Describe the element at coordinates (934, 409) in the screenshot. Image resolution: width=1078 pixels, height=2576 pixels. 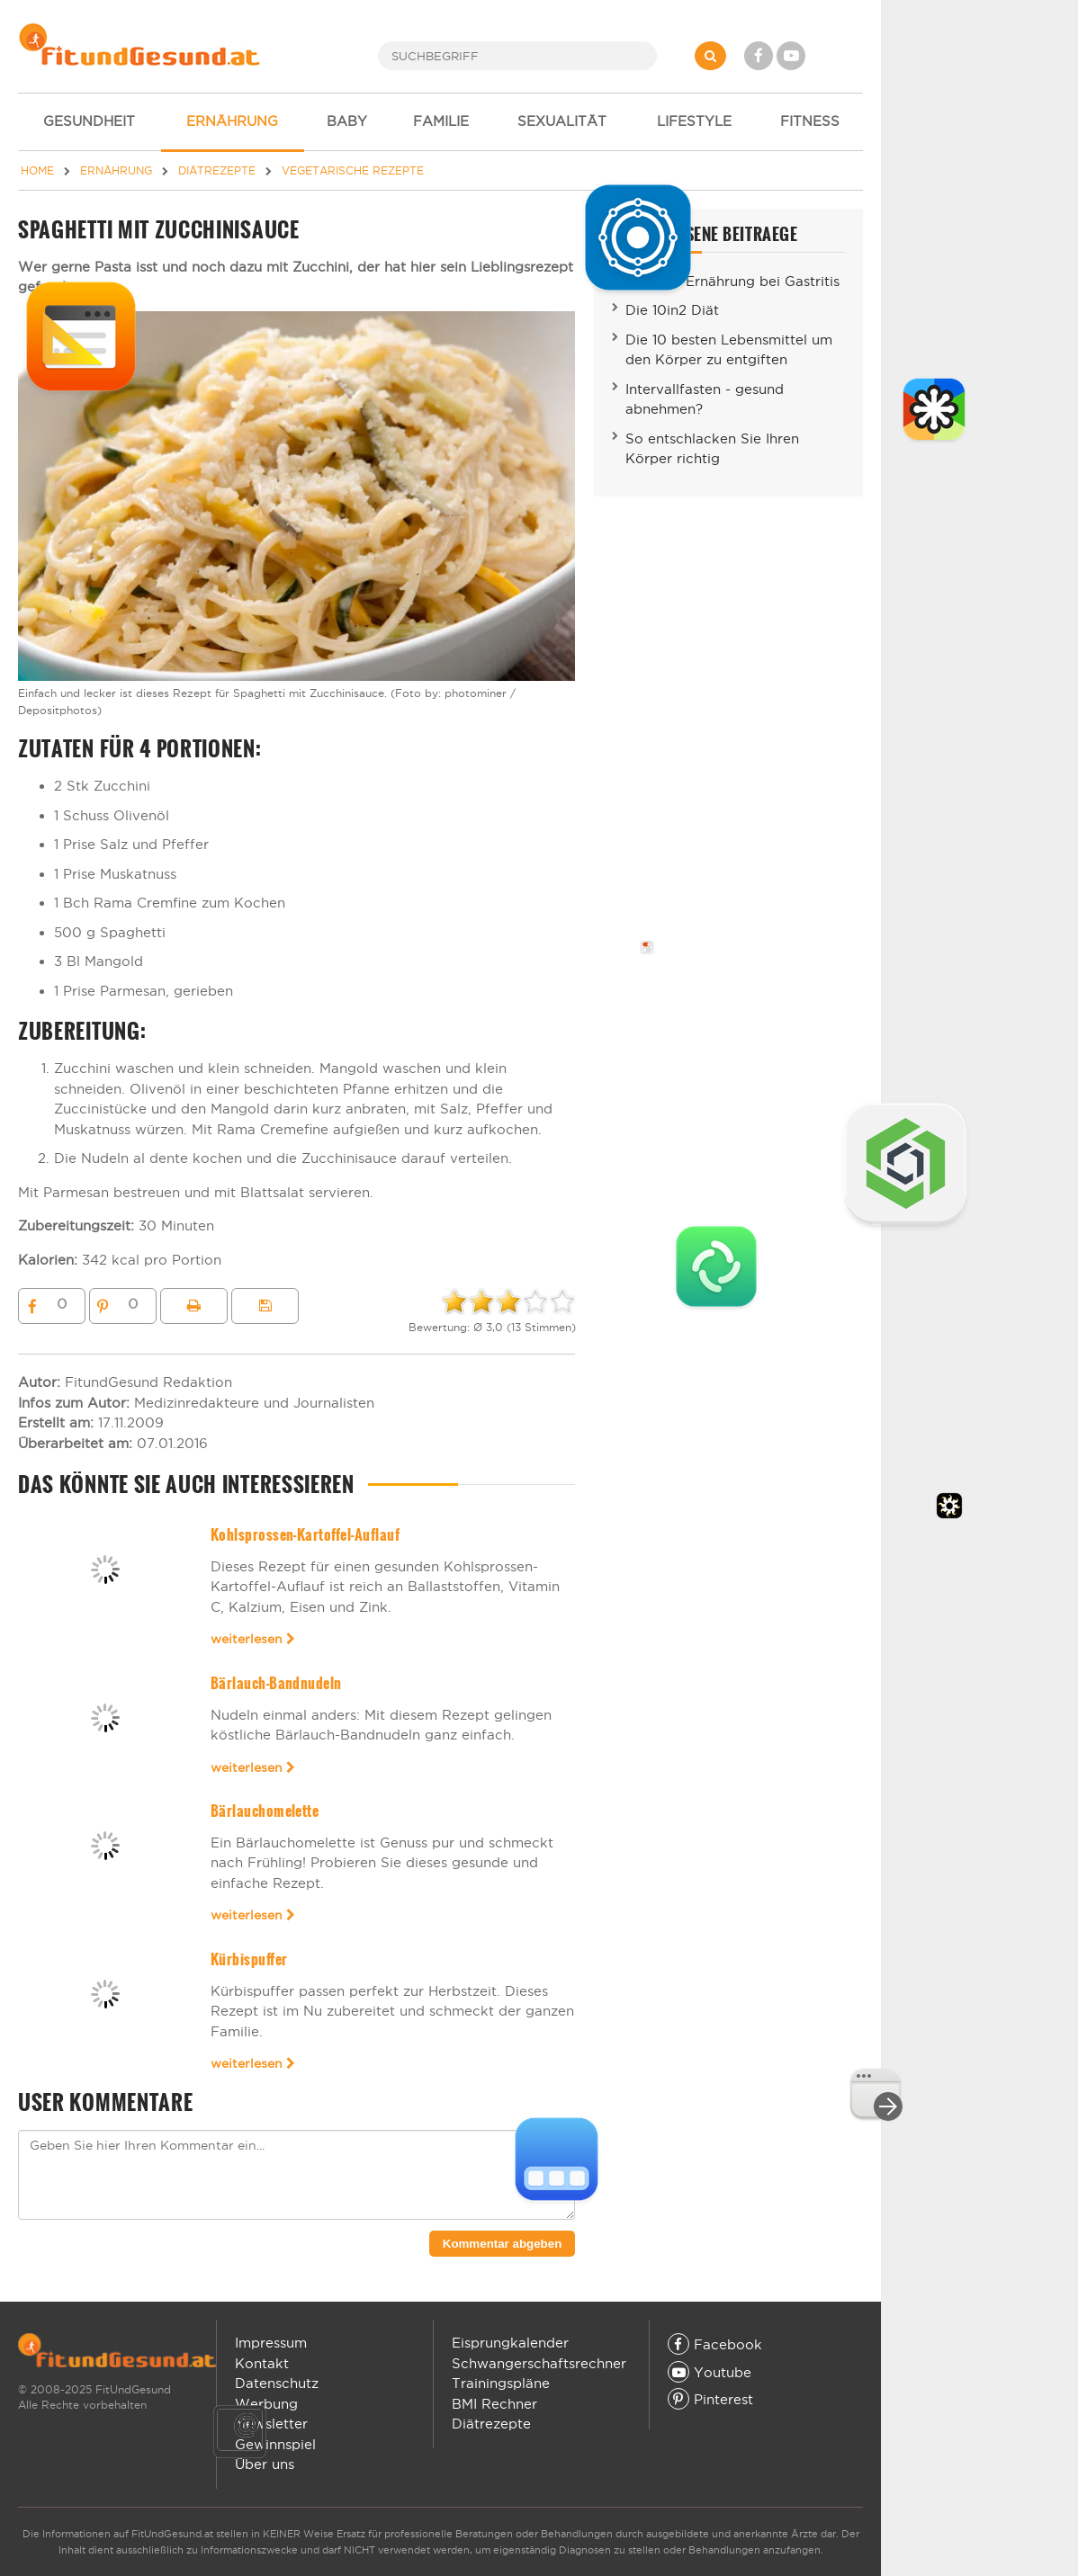
I see `open Boxy SVG vector graphics editor` at that location.